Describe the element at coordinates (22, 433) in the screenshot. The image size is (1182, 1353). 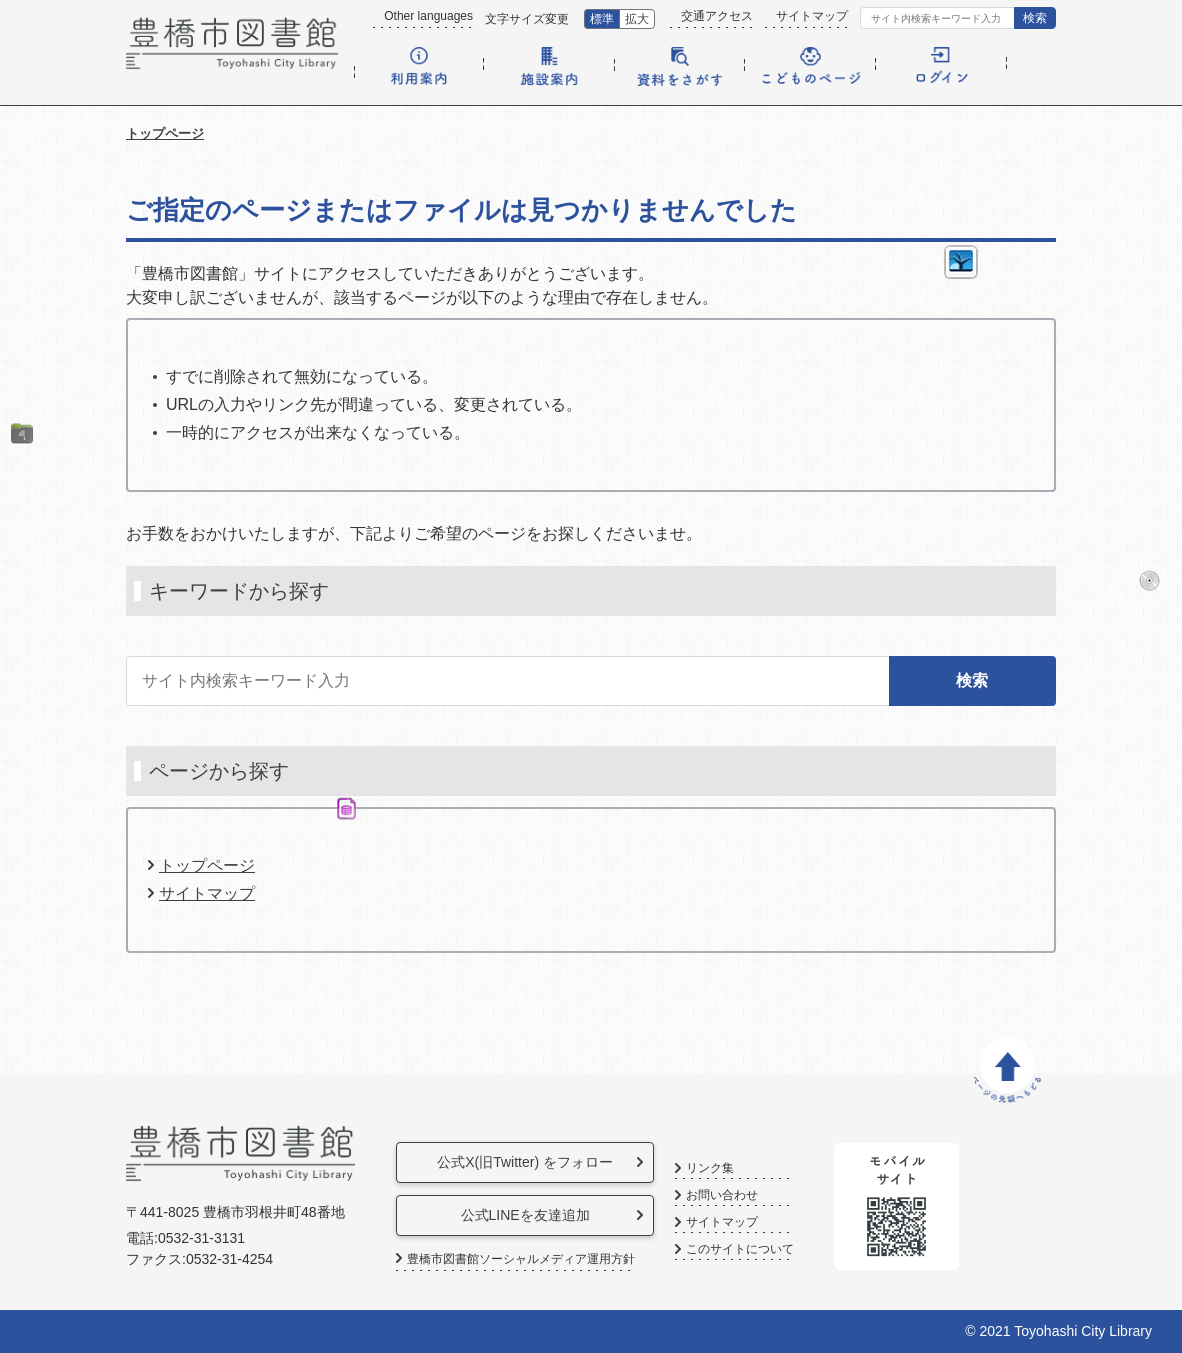
I see `open insync cloud sync folder` at that location.